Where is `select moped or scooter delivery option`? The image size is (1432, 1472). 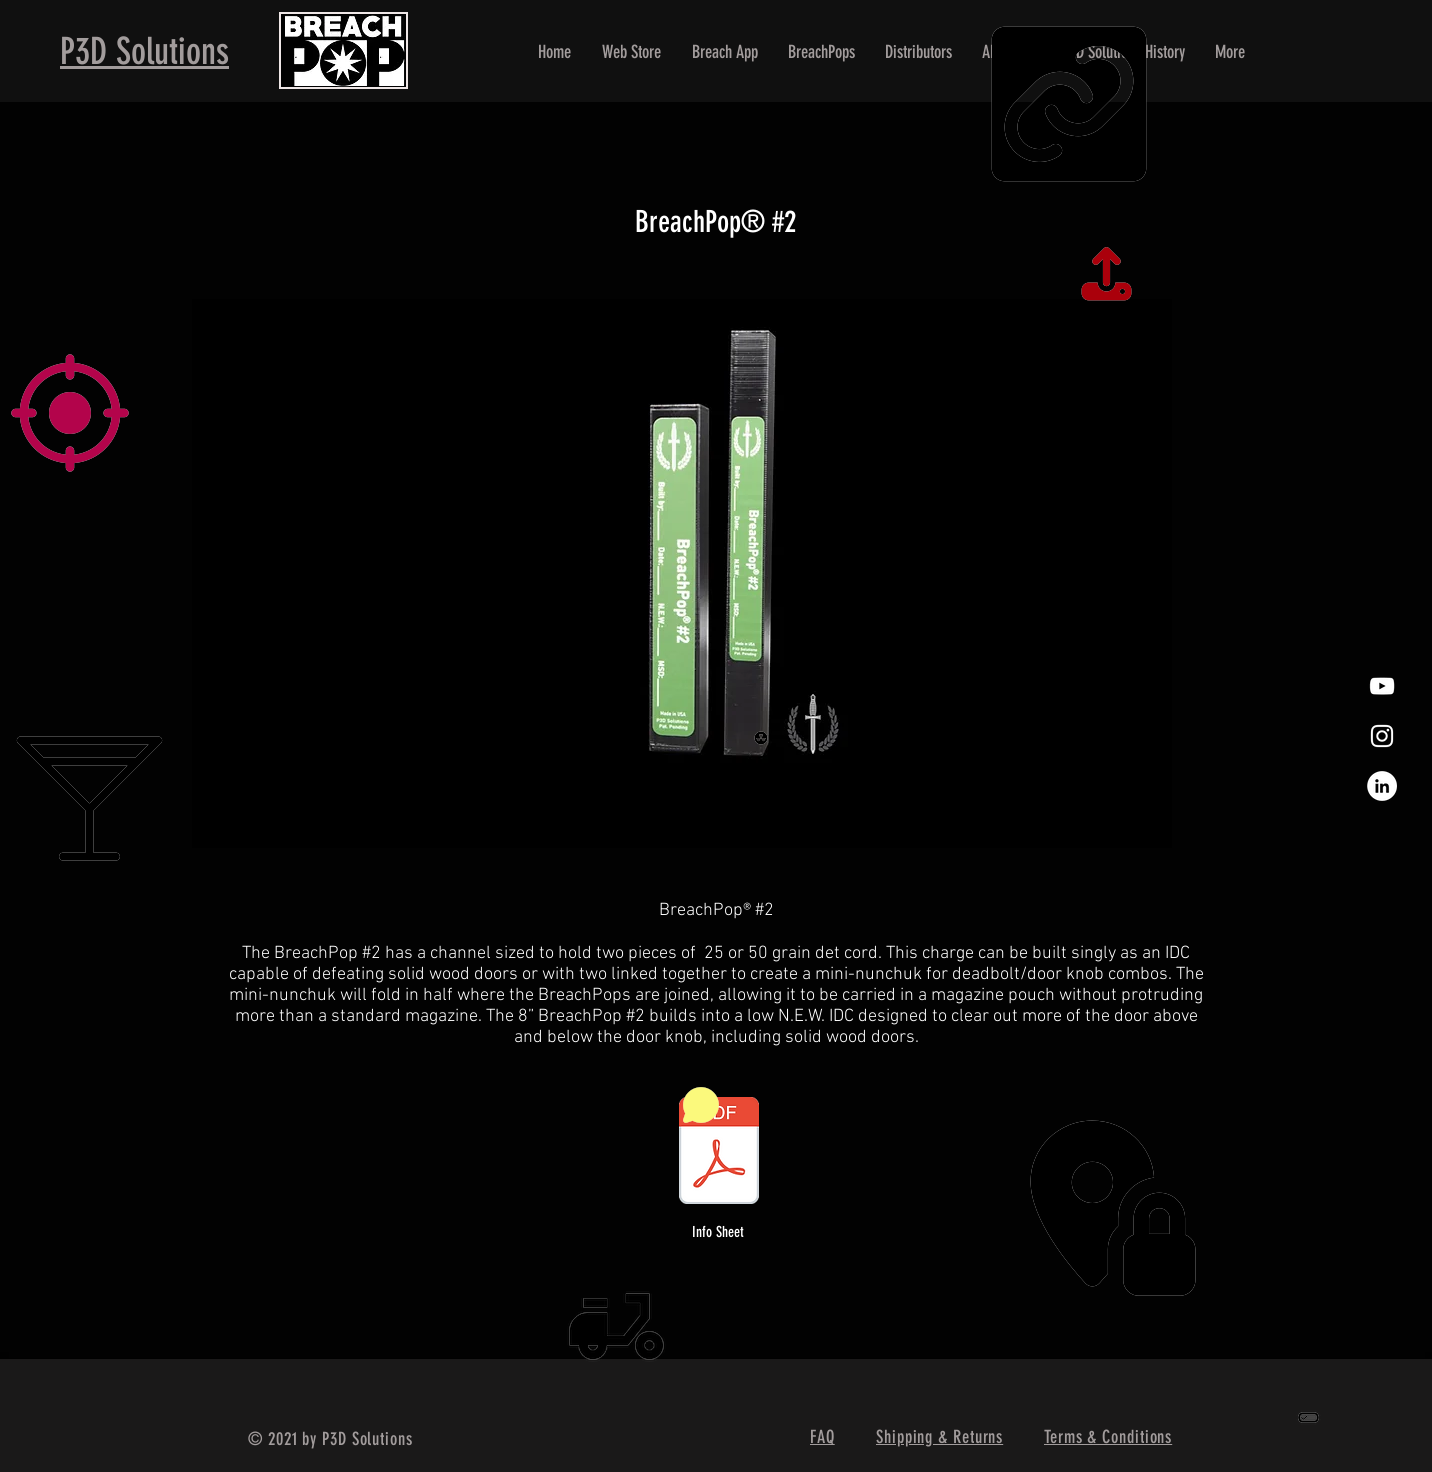
select moped or scooter delivery option is located at coordinates (616, 1326).